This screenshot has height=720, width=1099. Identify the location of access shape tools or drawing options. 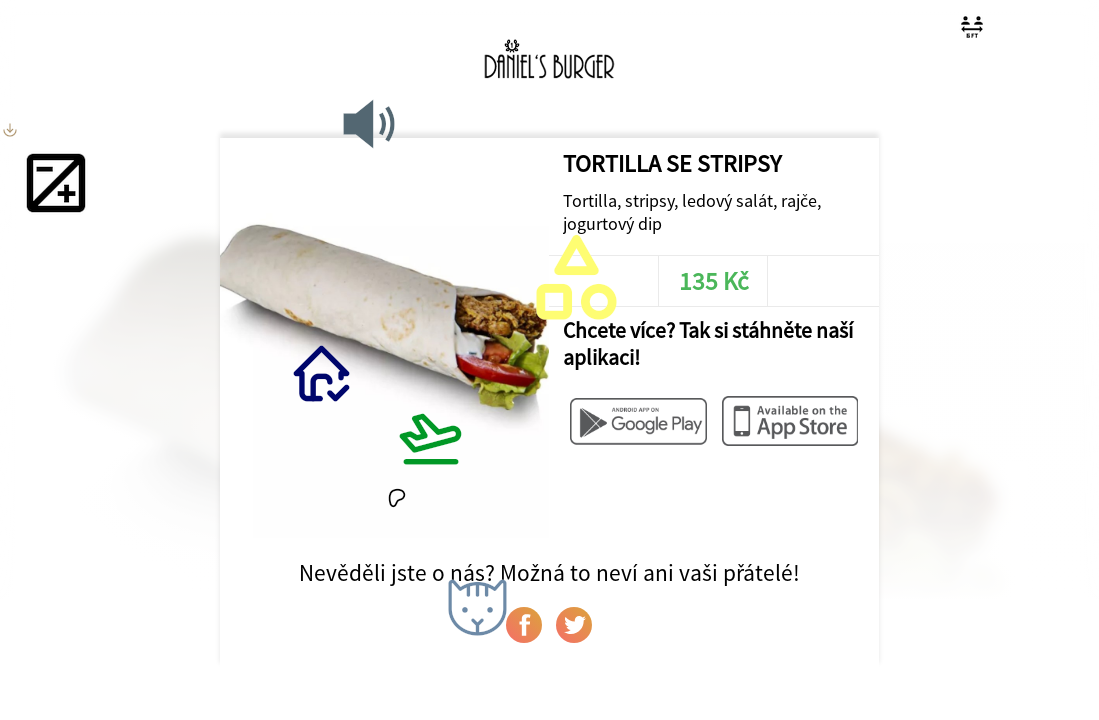
(576, 279).